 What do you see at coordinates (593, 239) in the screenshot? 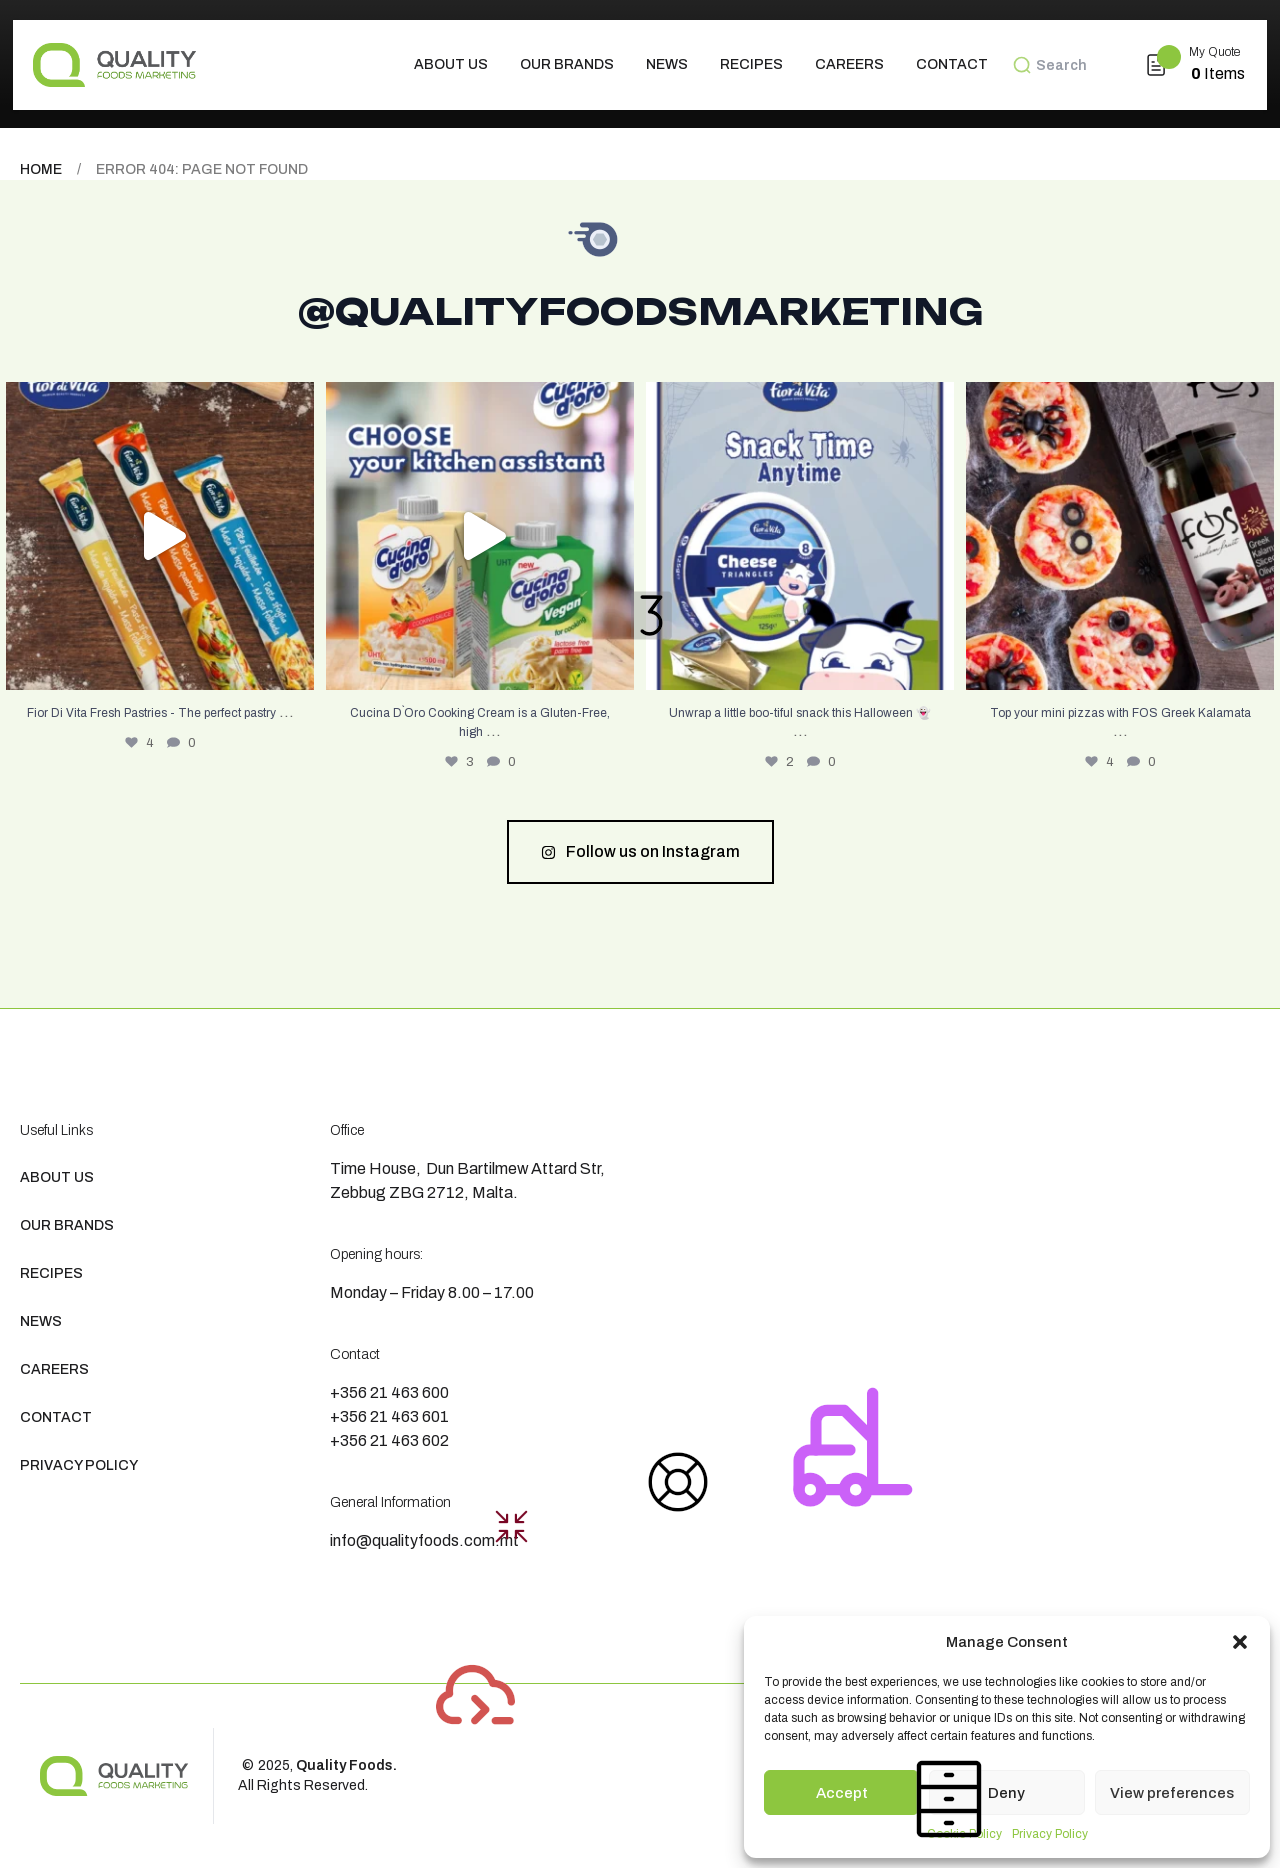
I see `access discord nitro subscription features` at bounding box center [593, 239].